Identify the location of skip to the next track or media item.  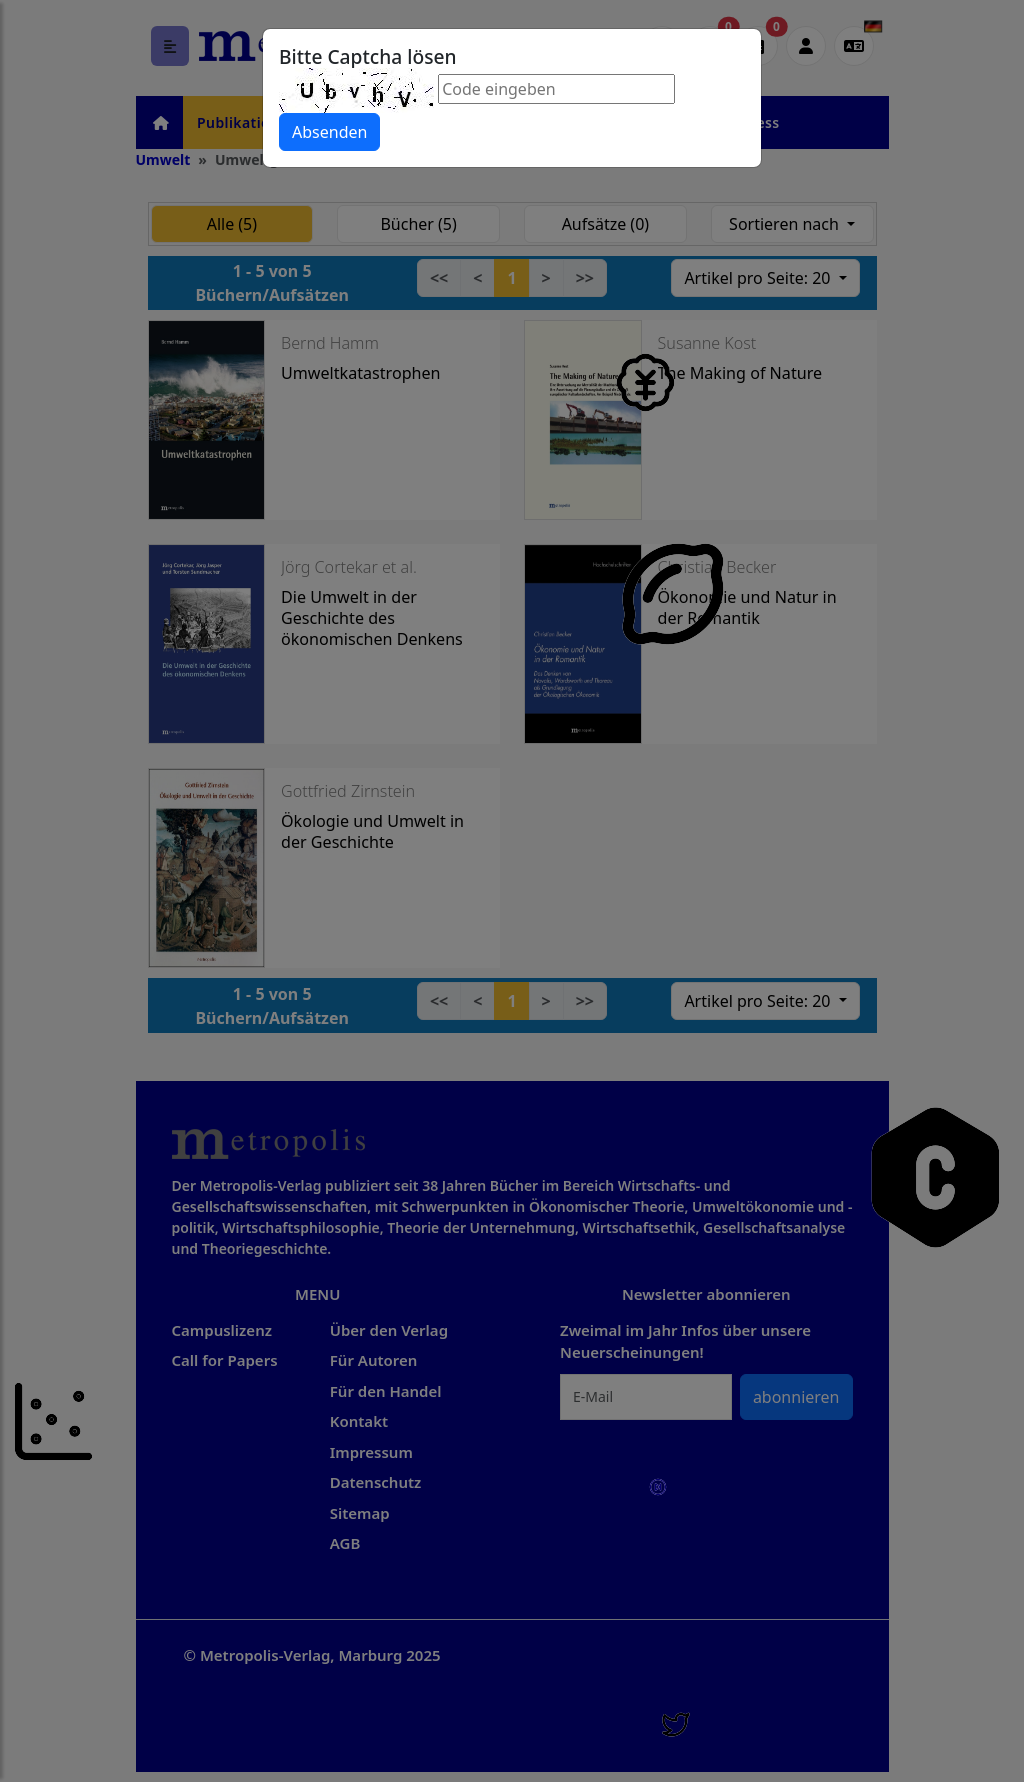
(658, 1487).